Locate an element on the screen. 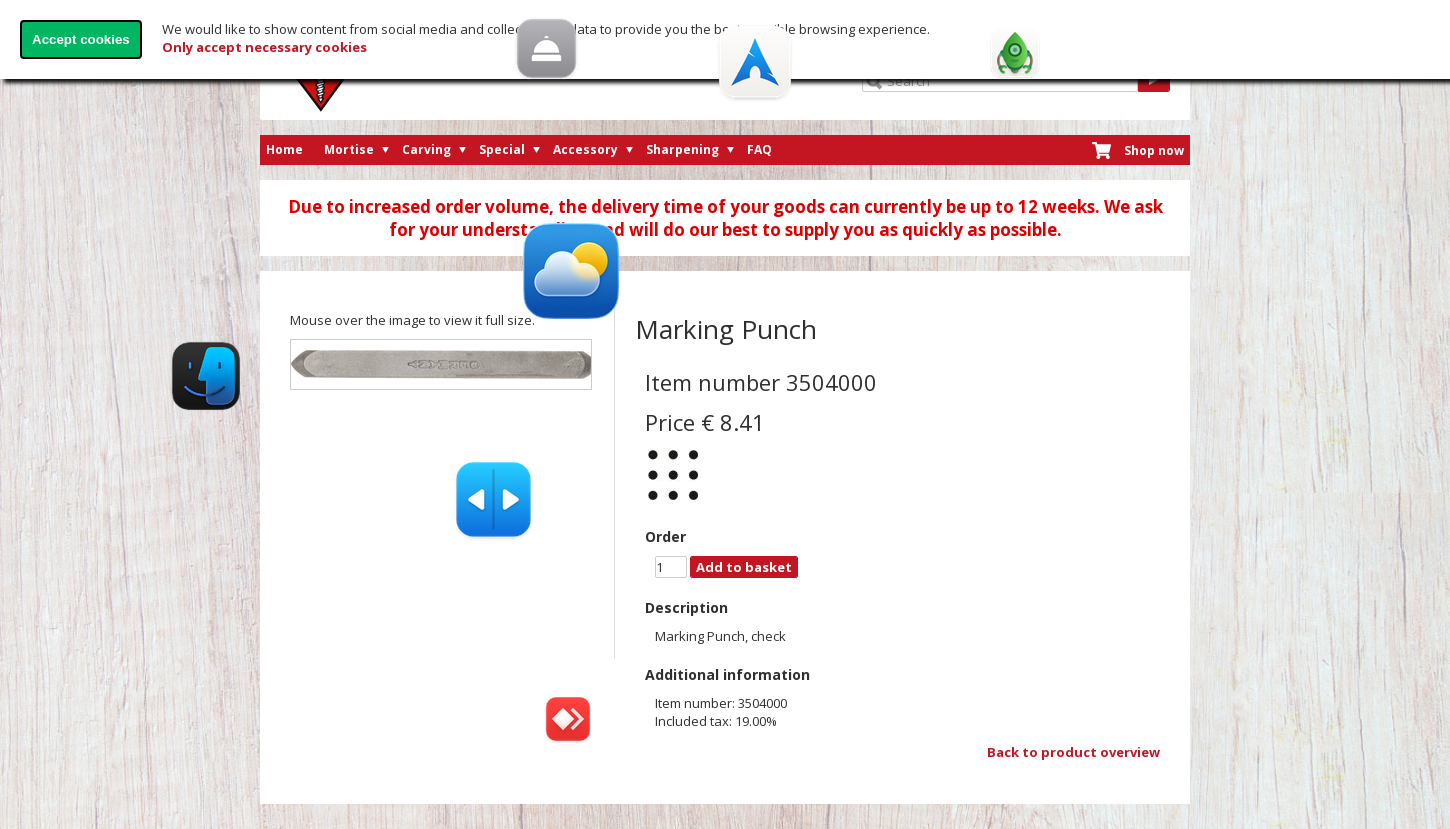  open Finder to browse files and folders is located at coordinates (206, 376).